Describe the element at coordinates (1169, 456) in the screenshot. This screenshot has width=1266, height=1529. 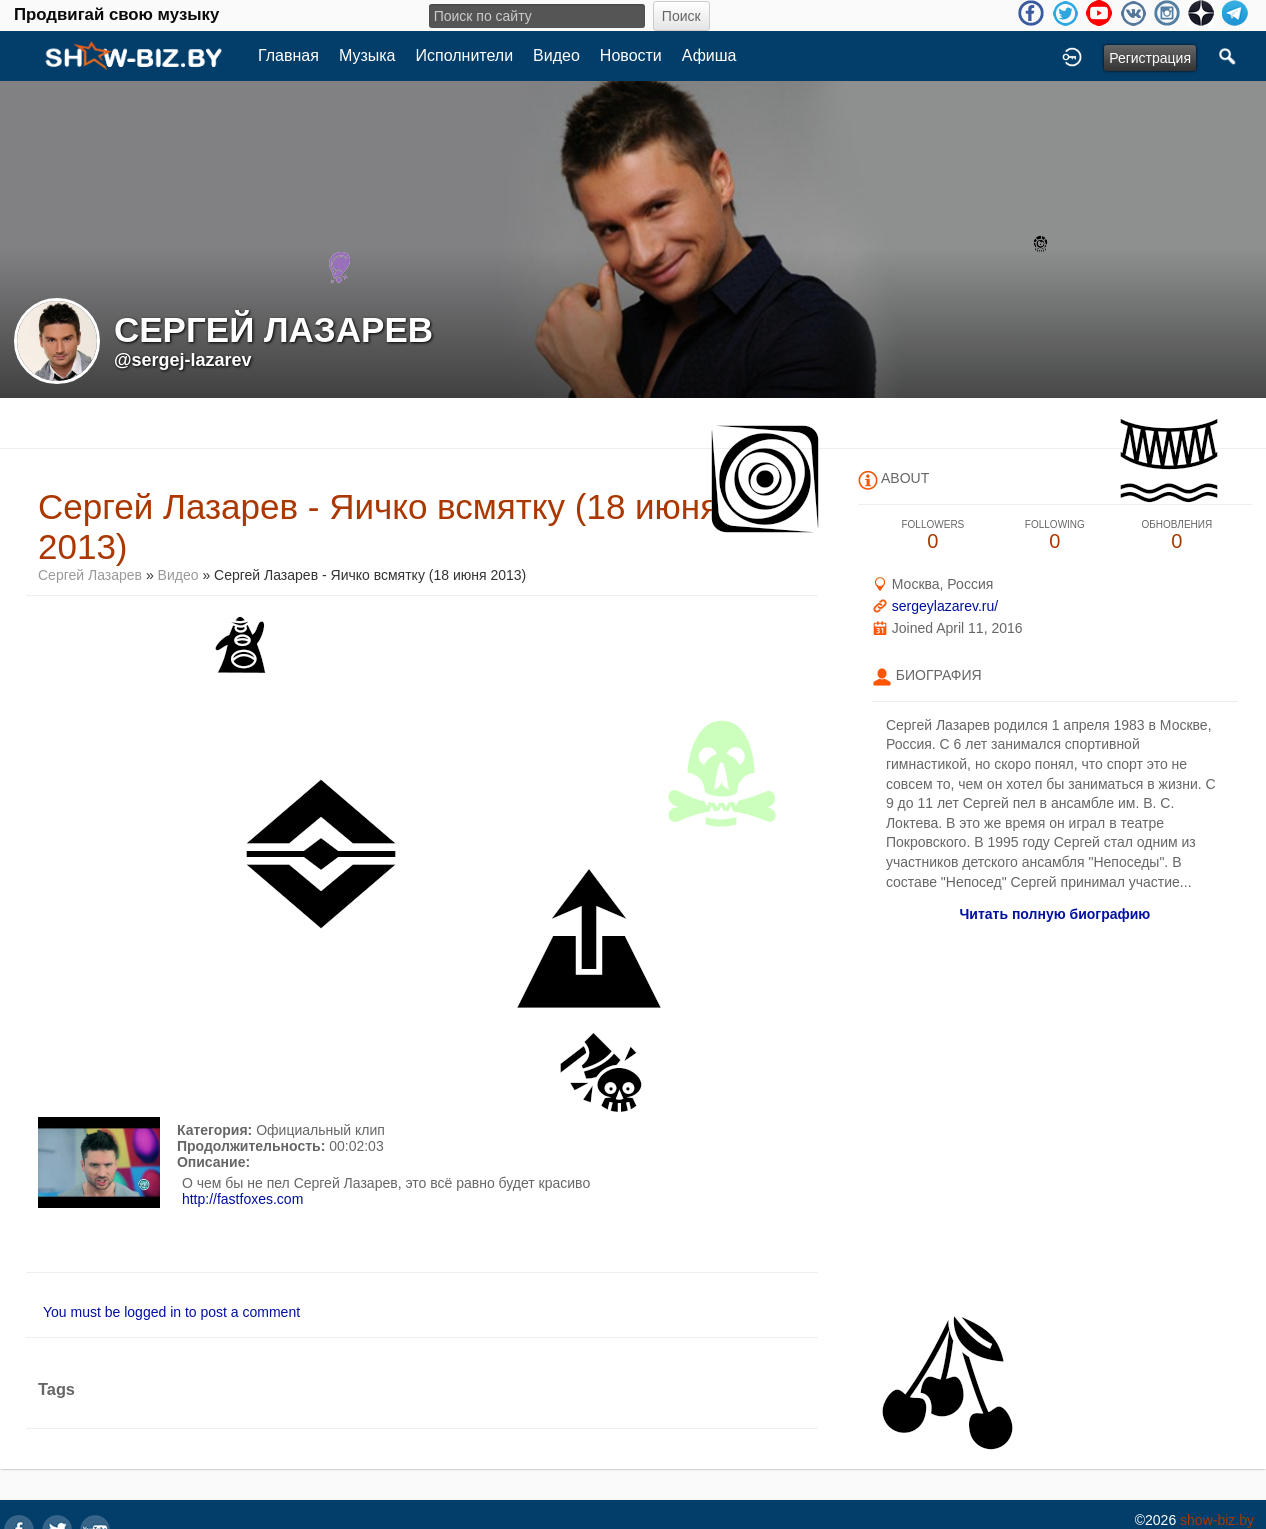
I see `rope bridge obstacle or crossing point in a game` at that location.